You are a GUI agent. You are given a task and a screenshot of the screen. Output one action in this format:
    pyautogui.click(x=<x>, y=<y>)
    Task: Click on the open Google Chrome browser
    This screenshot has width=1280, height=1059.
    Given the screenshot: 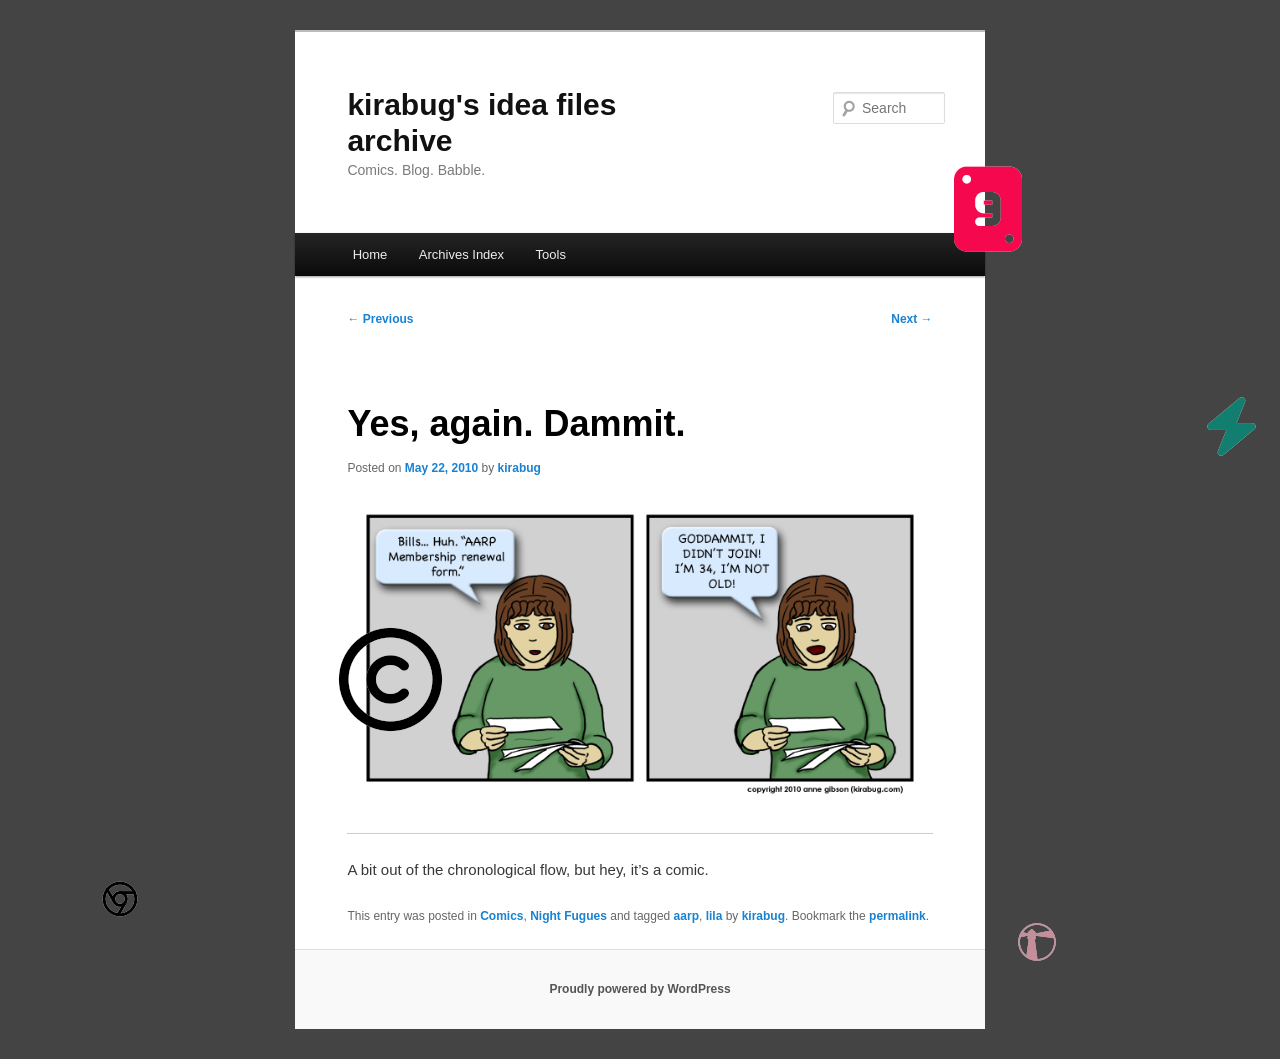 What is the action you would take?
    pyautogui.click(x=120, y=899)
    